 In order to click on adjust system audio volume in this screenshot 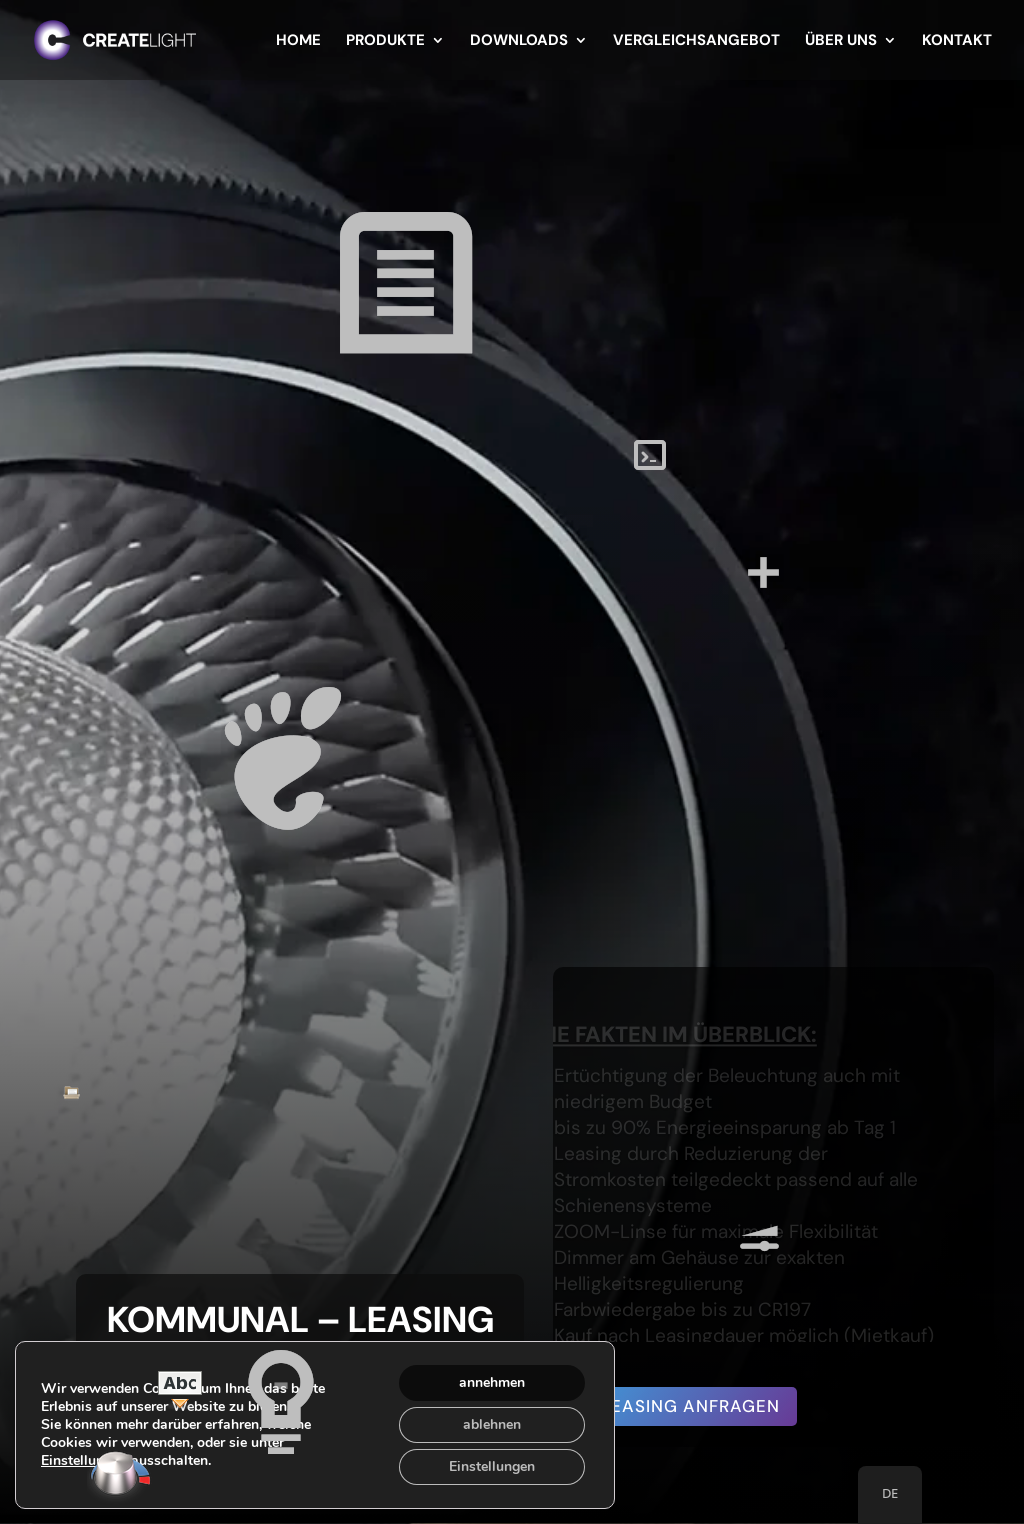, I will do `click(120, 1474)`.